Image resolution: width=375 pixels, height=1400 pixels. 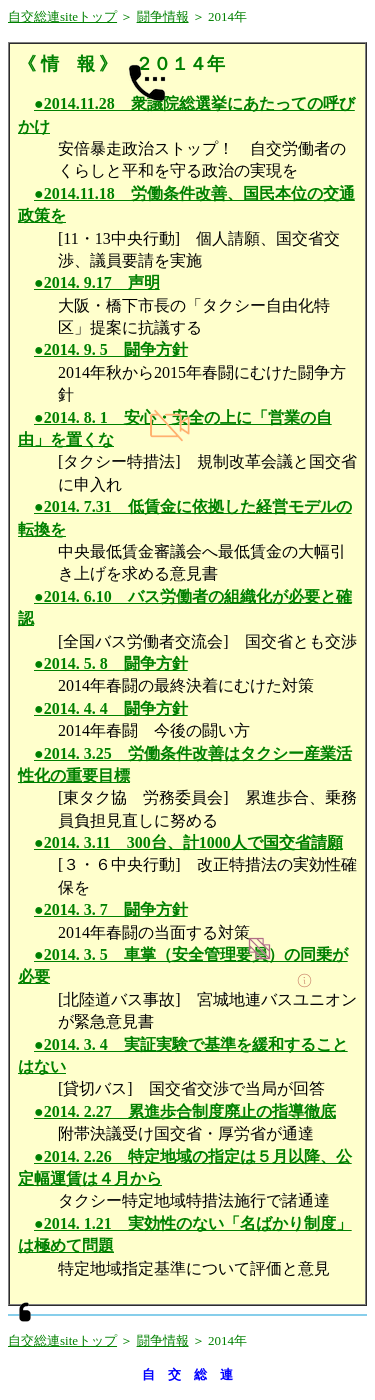 I want to click on access phone or call settings, so click(x=147, y=83).